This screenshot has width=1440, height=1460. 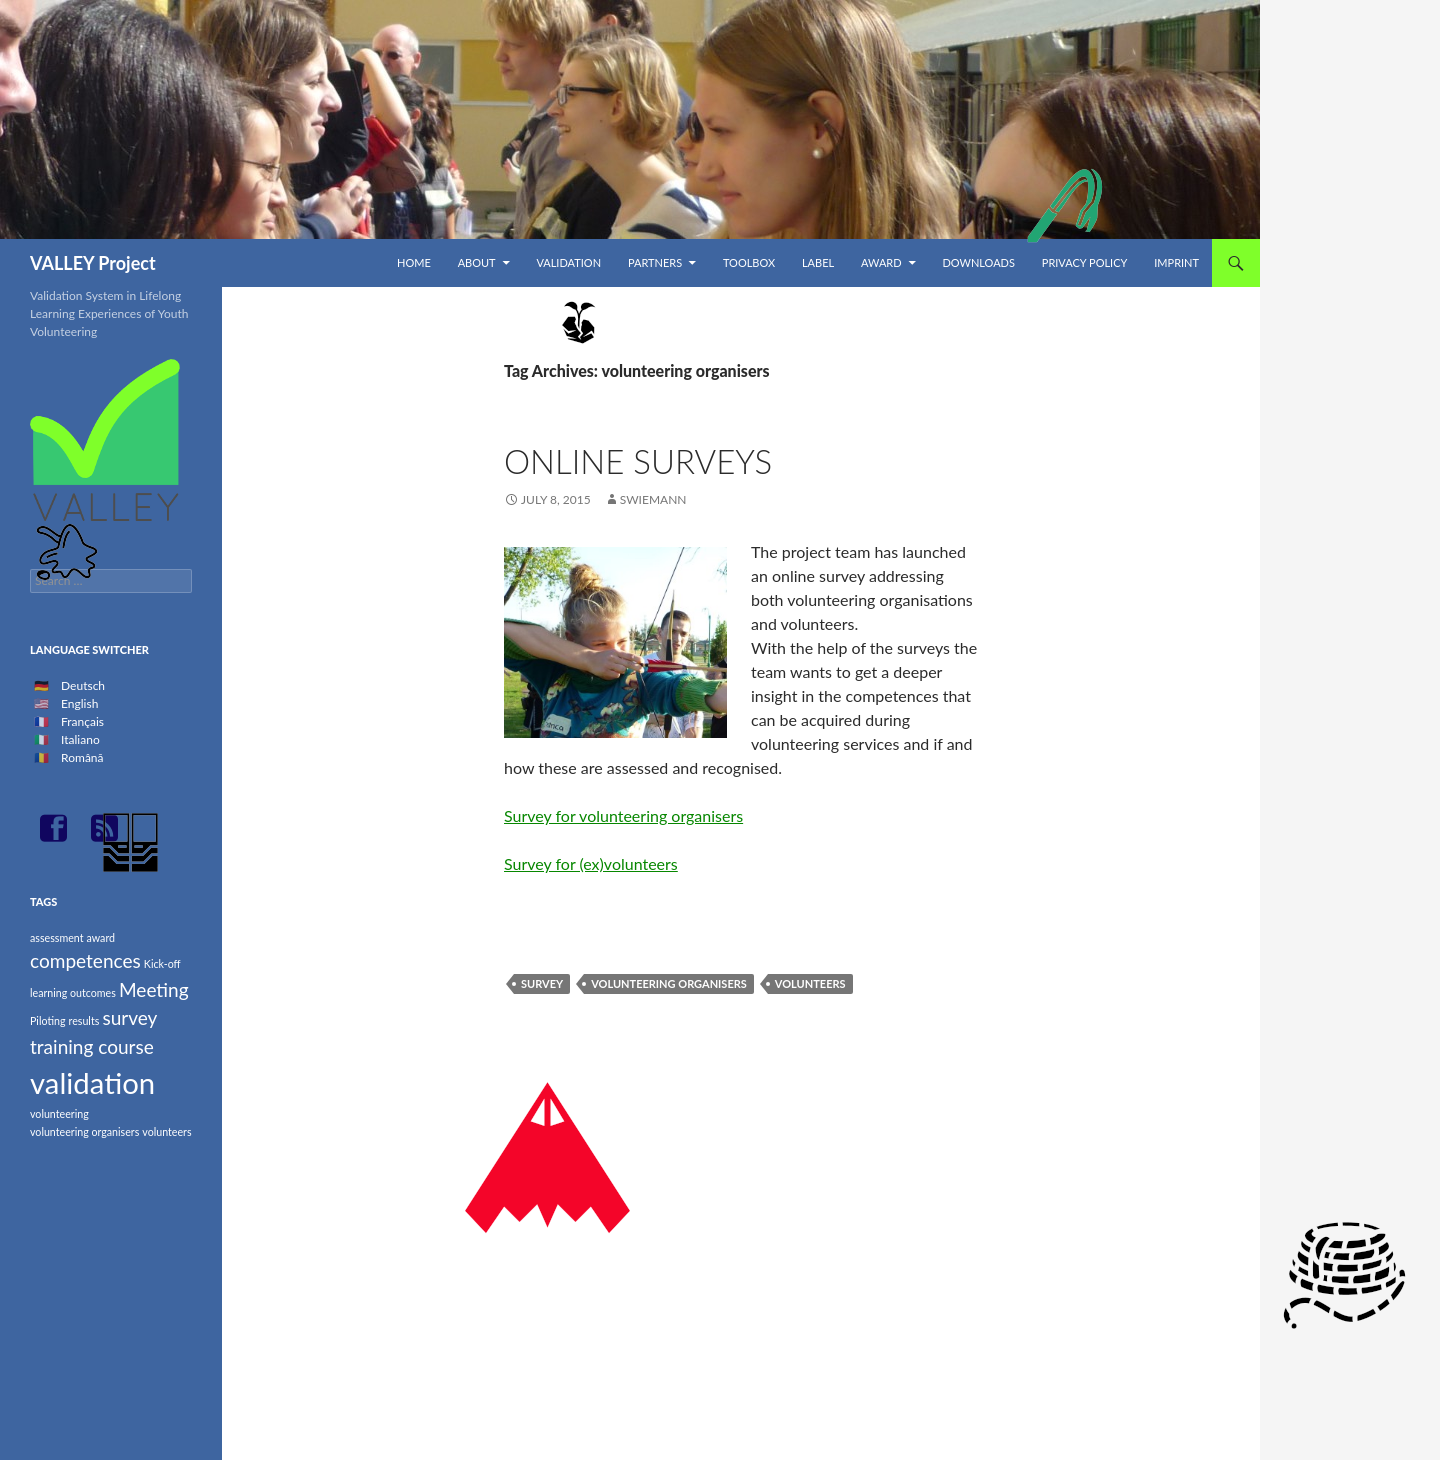 What do you see at coordinates (547, 1160) in the screenshot?
I see `stealth bomber aircraft unit in a strategy game` at bounding box center [547, 1160].